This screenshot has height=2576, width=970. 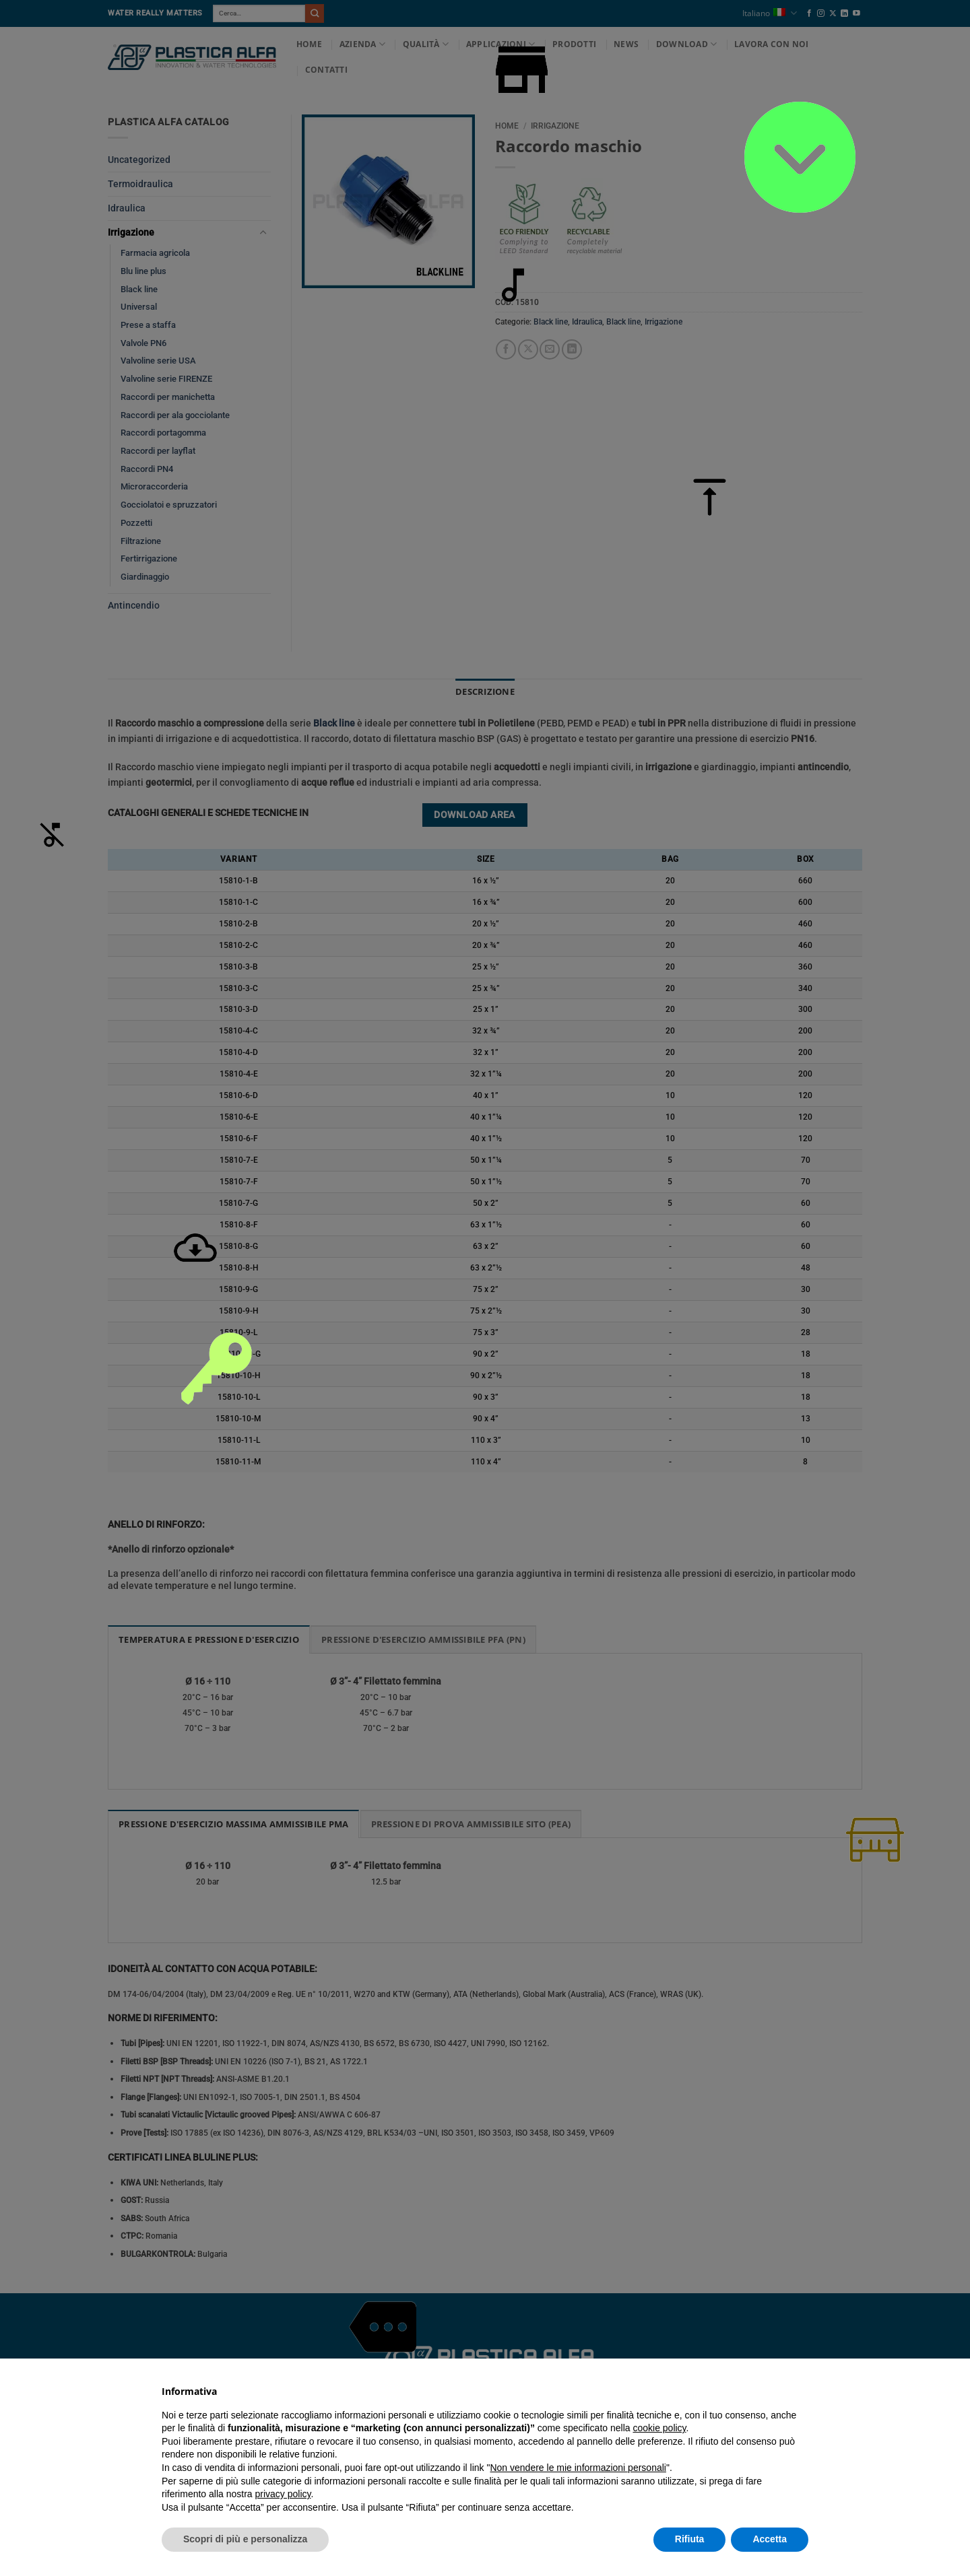 I want to click on select jeep or off-road vehicle type, so click(x=875, y=1841).